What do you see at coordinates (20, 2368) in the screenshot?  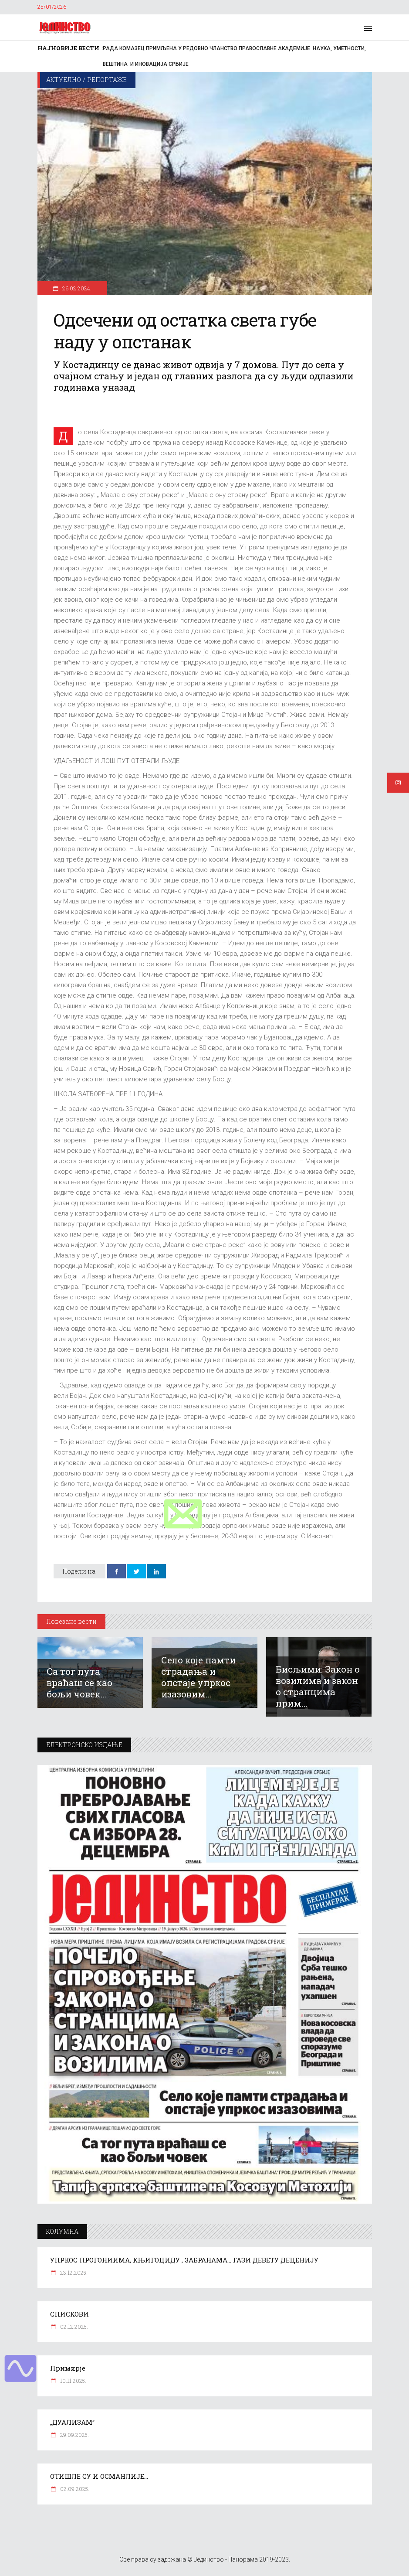 I see `audio or sound wave indicator` at bounding box center [20, 2368].